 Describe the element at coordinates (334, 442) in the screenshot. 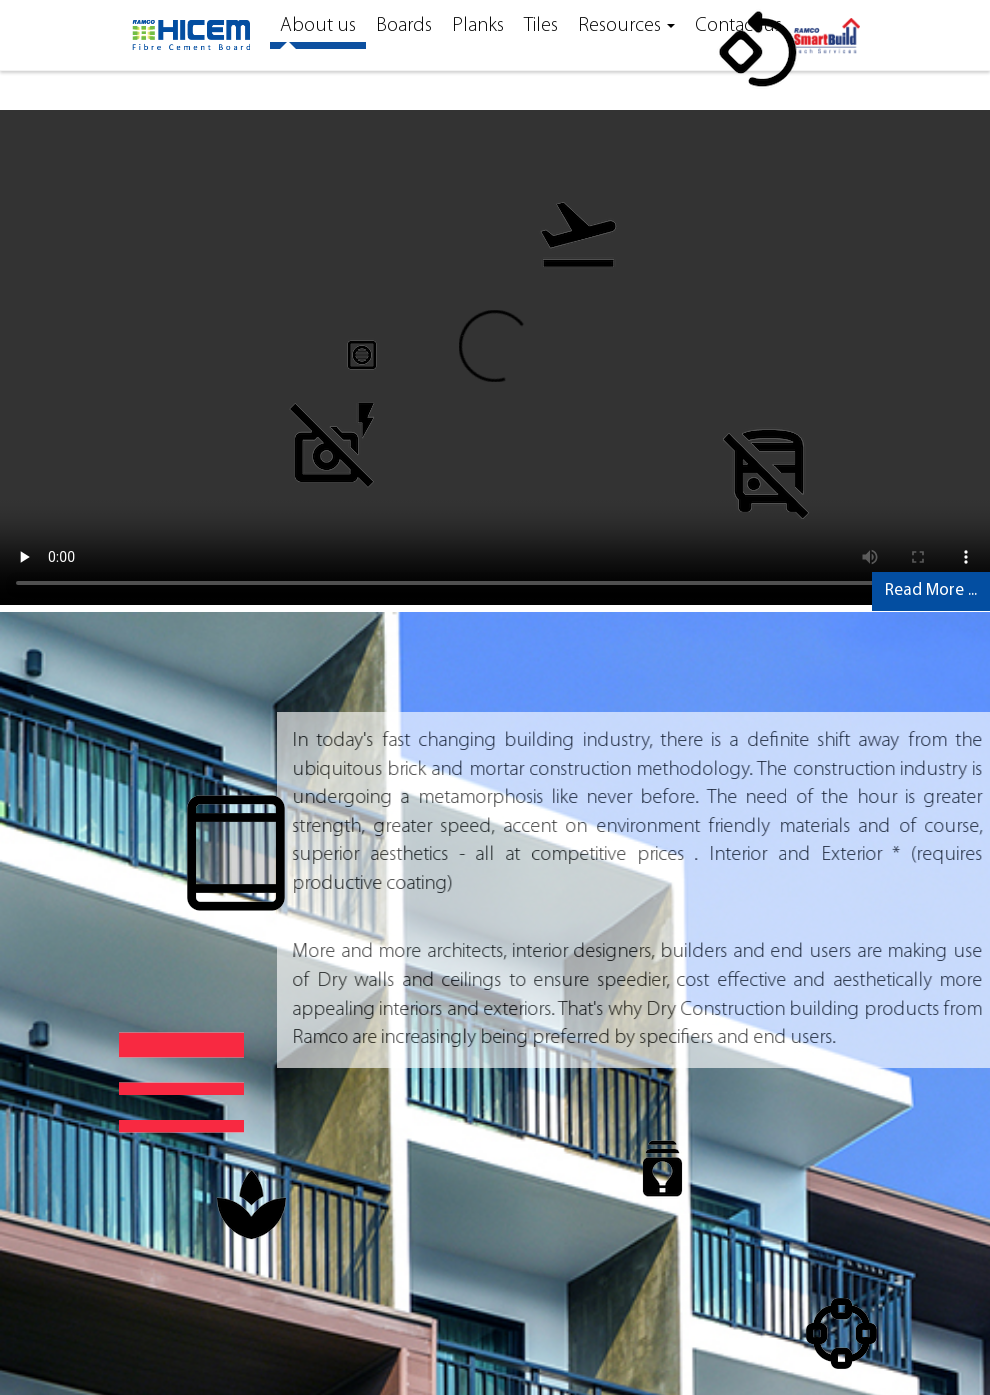

I see `disable camera flash` at that location.